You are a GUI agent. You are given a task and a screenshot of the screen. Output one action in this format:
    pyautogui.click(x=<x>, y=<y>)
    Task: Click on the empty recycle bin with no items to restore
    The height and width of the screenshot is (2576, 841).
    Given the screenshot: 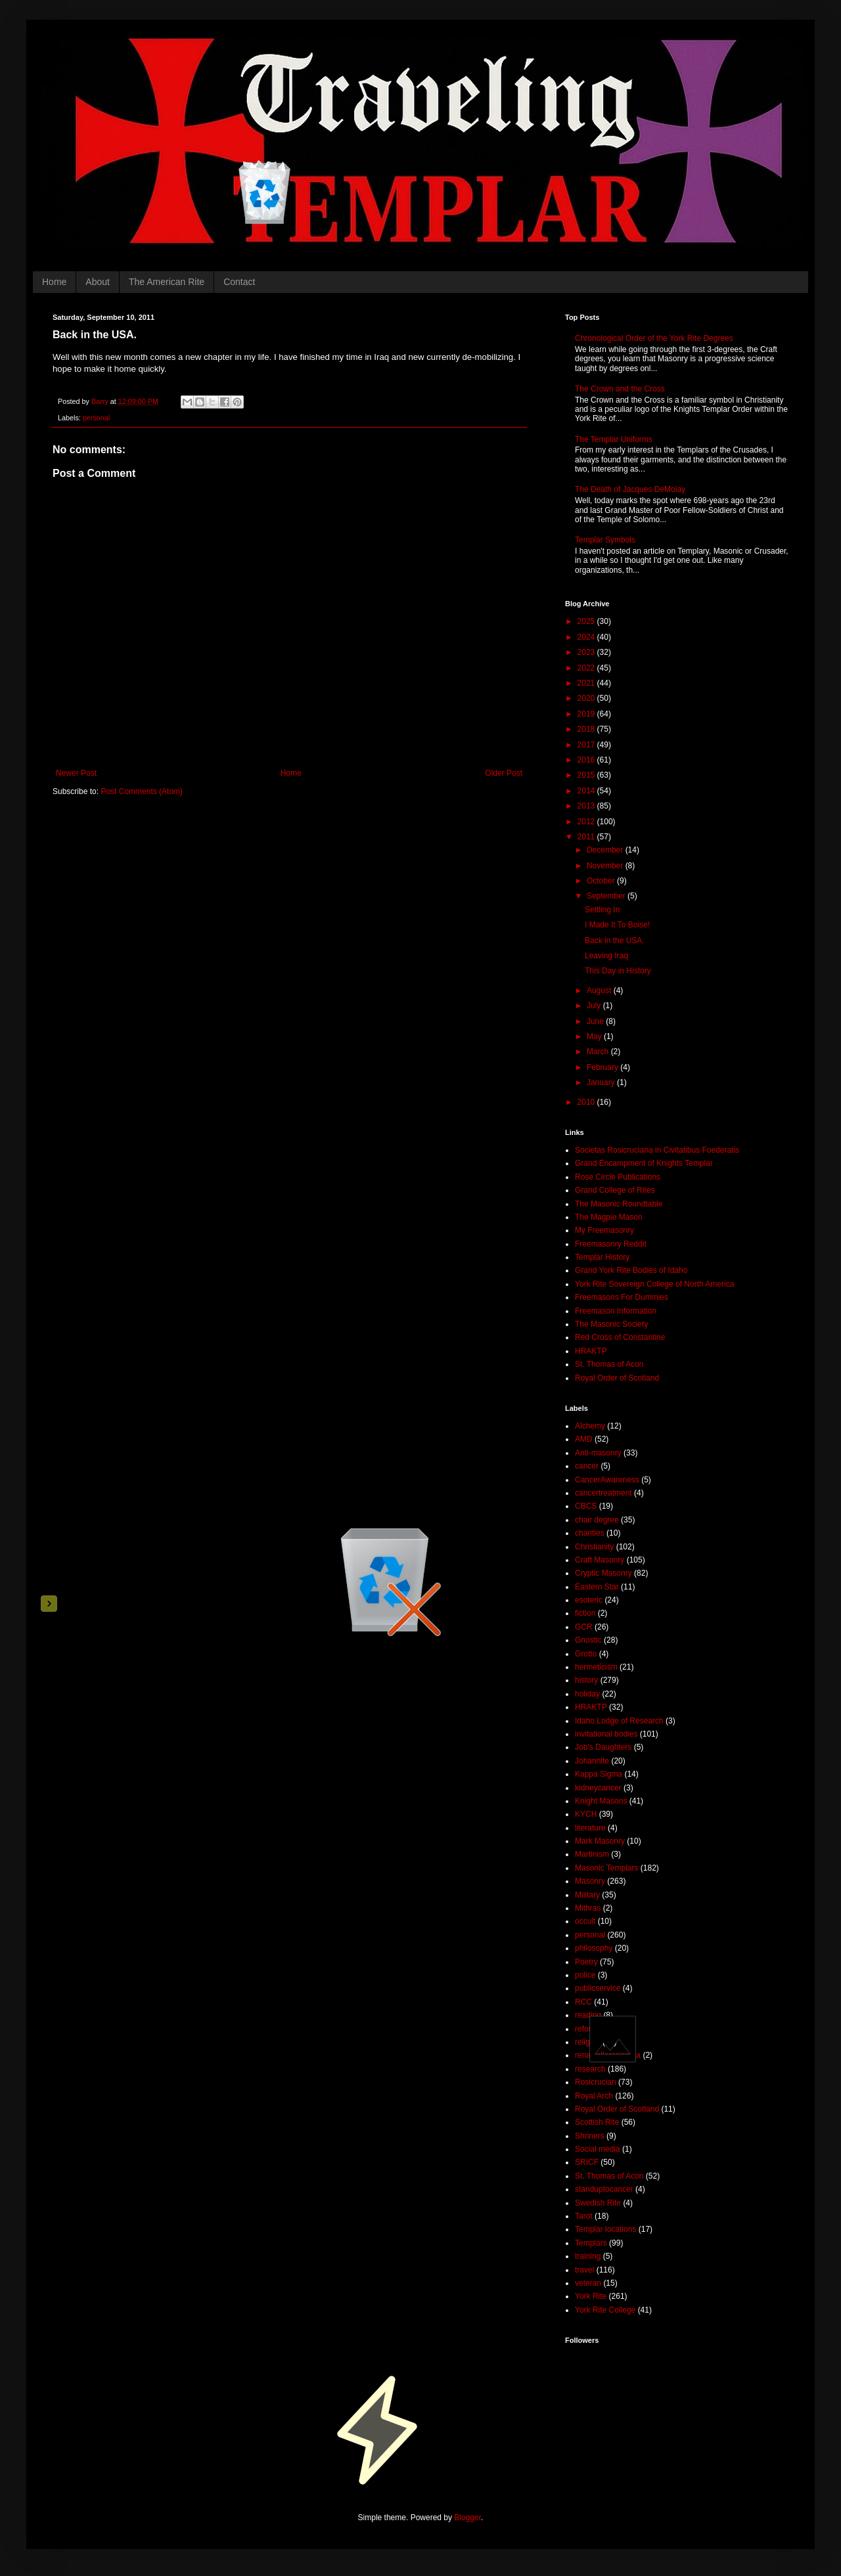 What is the action you would take?
    pyautogui.click(x=384, y=1580)
    